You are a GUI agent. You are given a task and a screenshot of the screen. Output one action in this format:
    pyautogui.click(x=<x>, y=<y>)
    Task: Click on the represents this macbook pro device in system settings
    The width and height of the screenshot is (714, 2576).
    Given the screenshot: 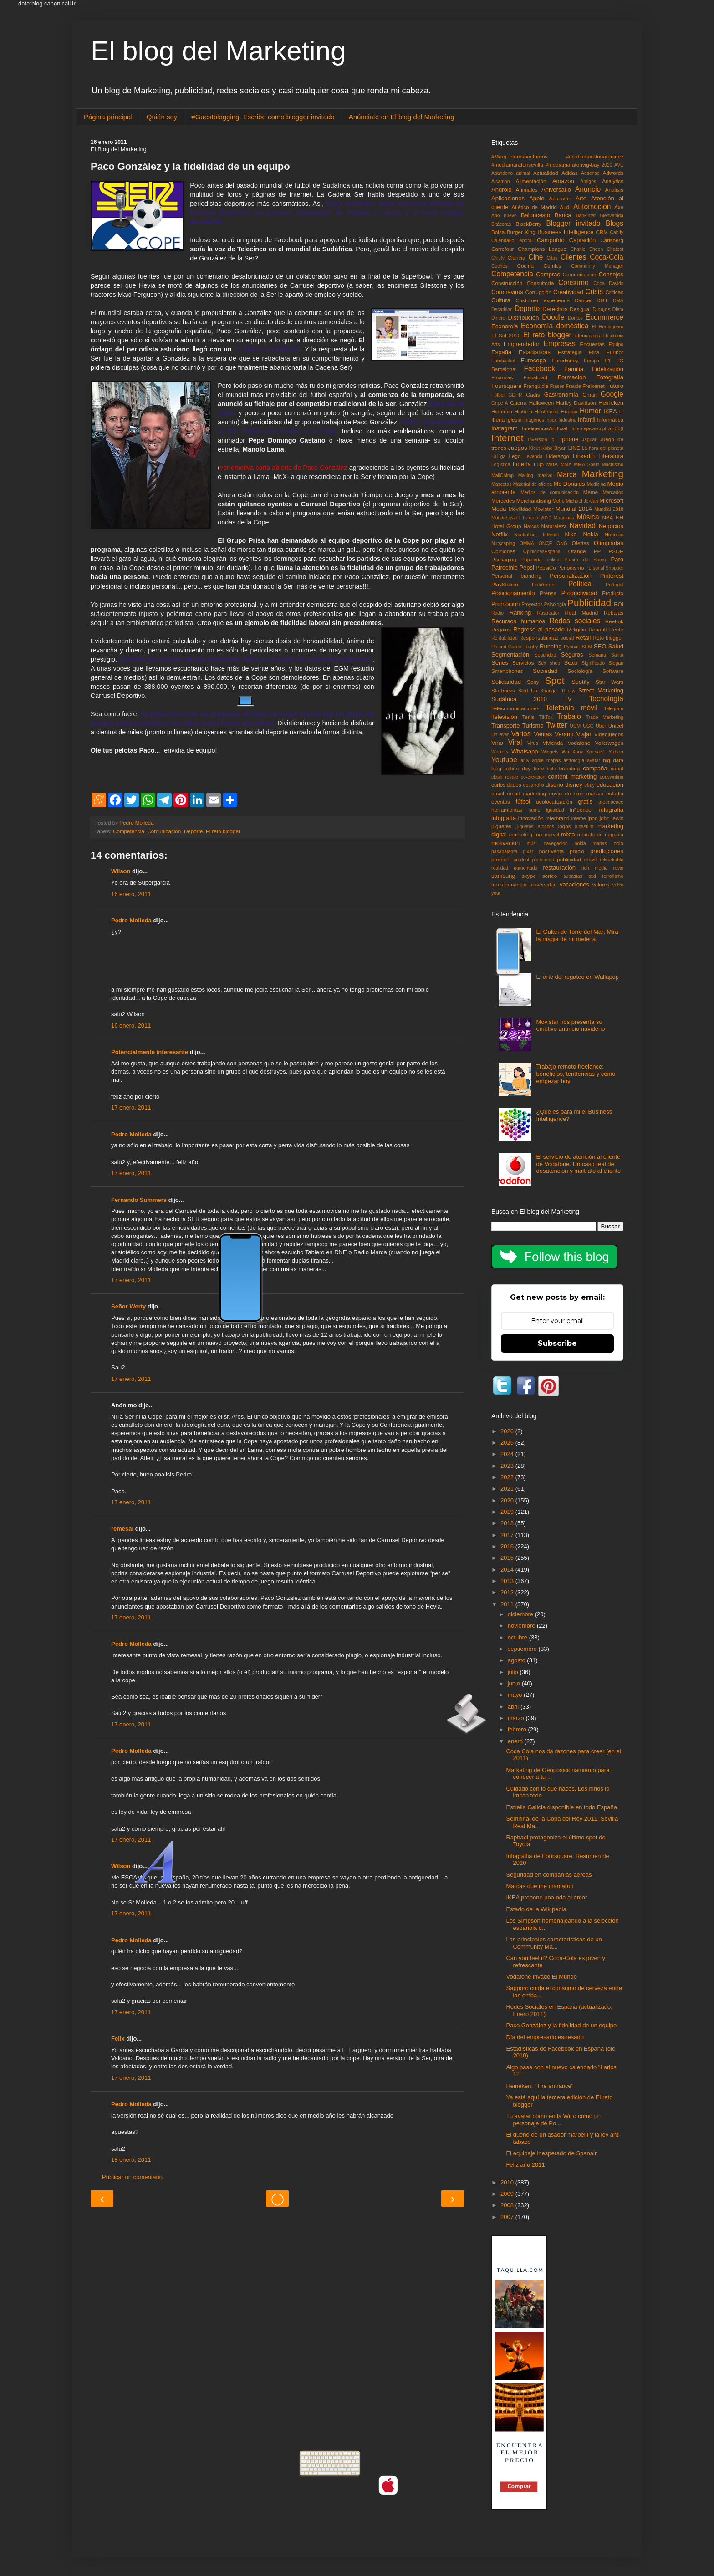 What is the action you would take?
    pyautogui.click(x=245, y=700)
    